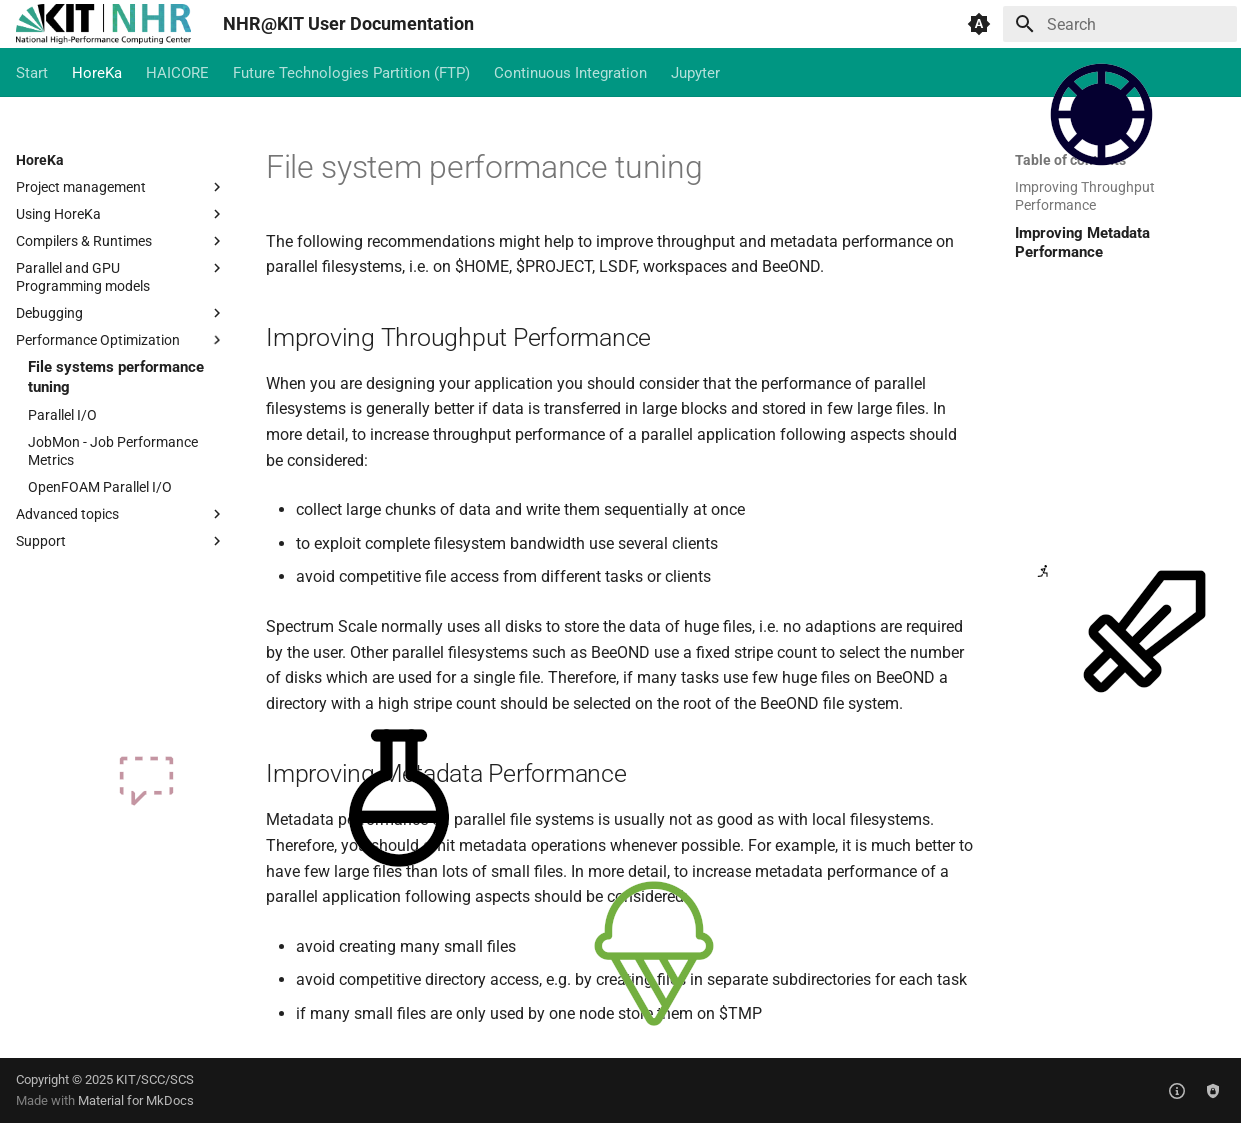 This screenshot has width=1241, height=1123. I want to click on access stretching exercises or warm-up routines, so click(1043, 571).